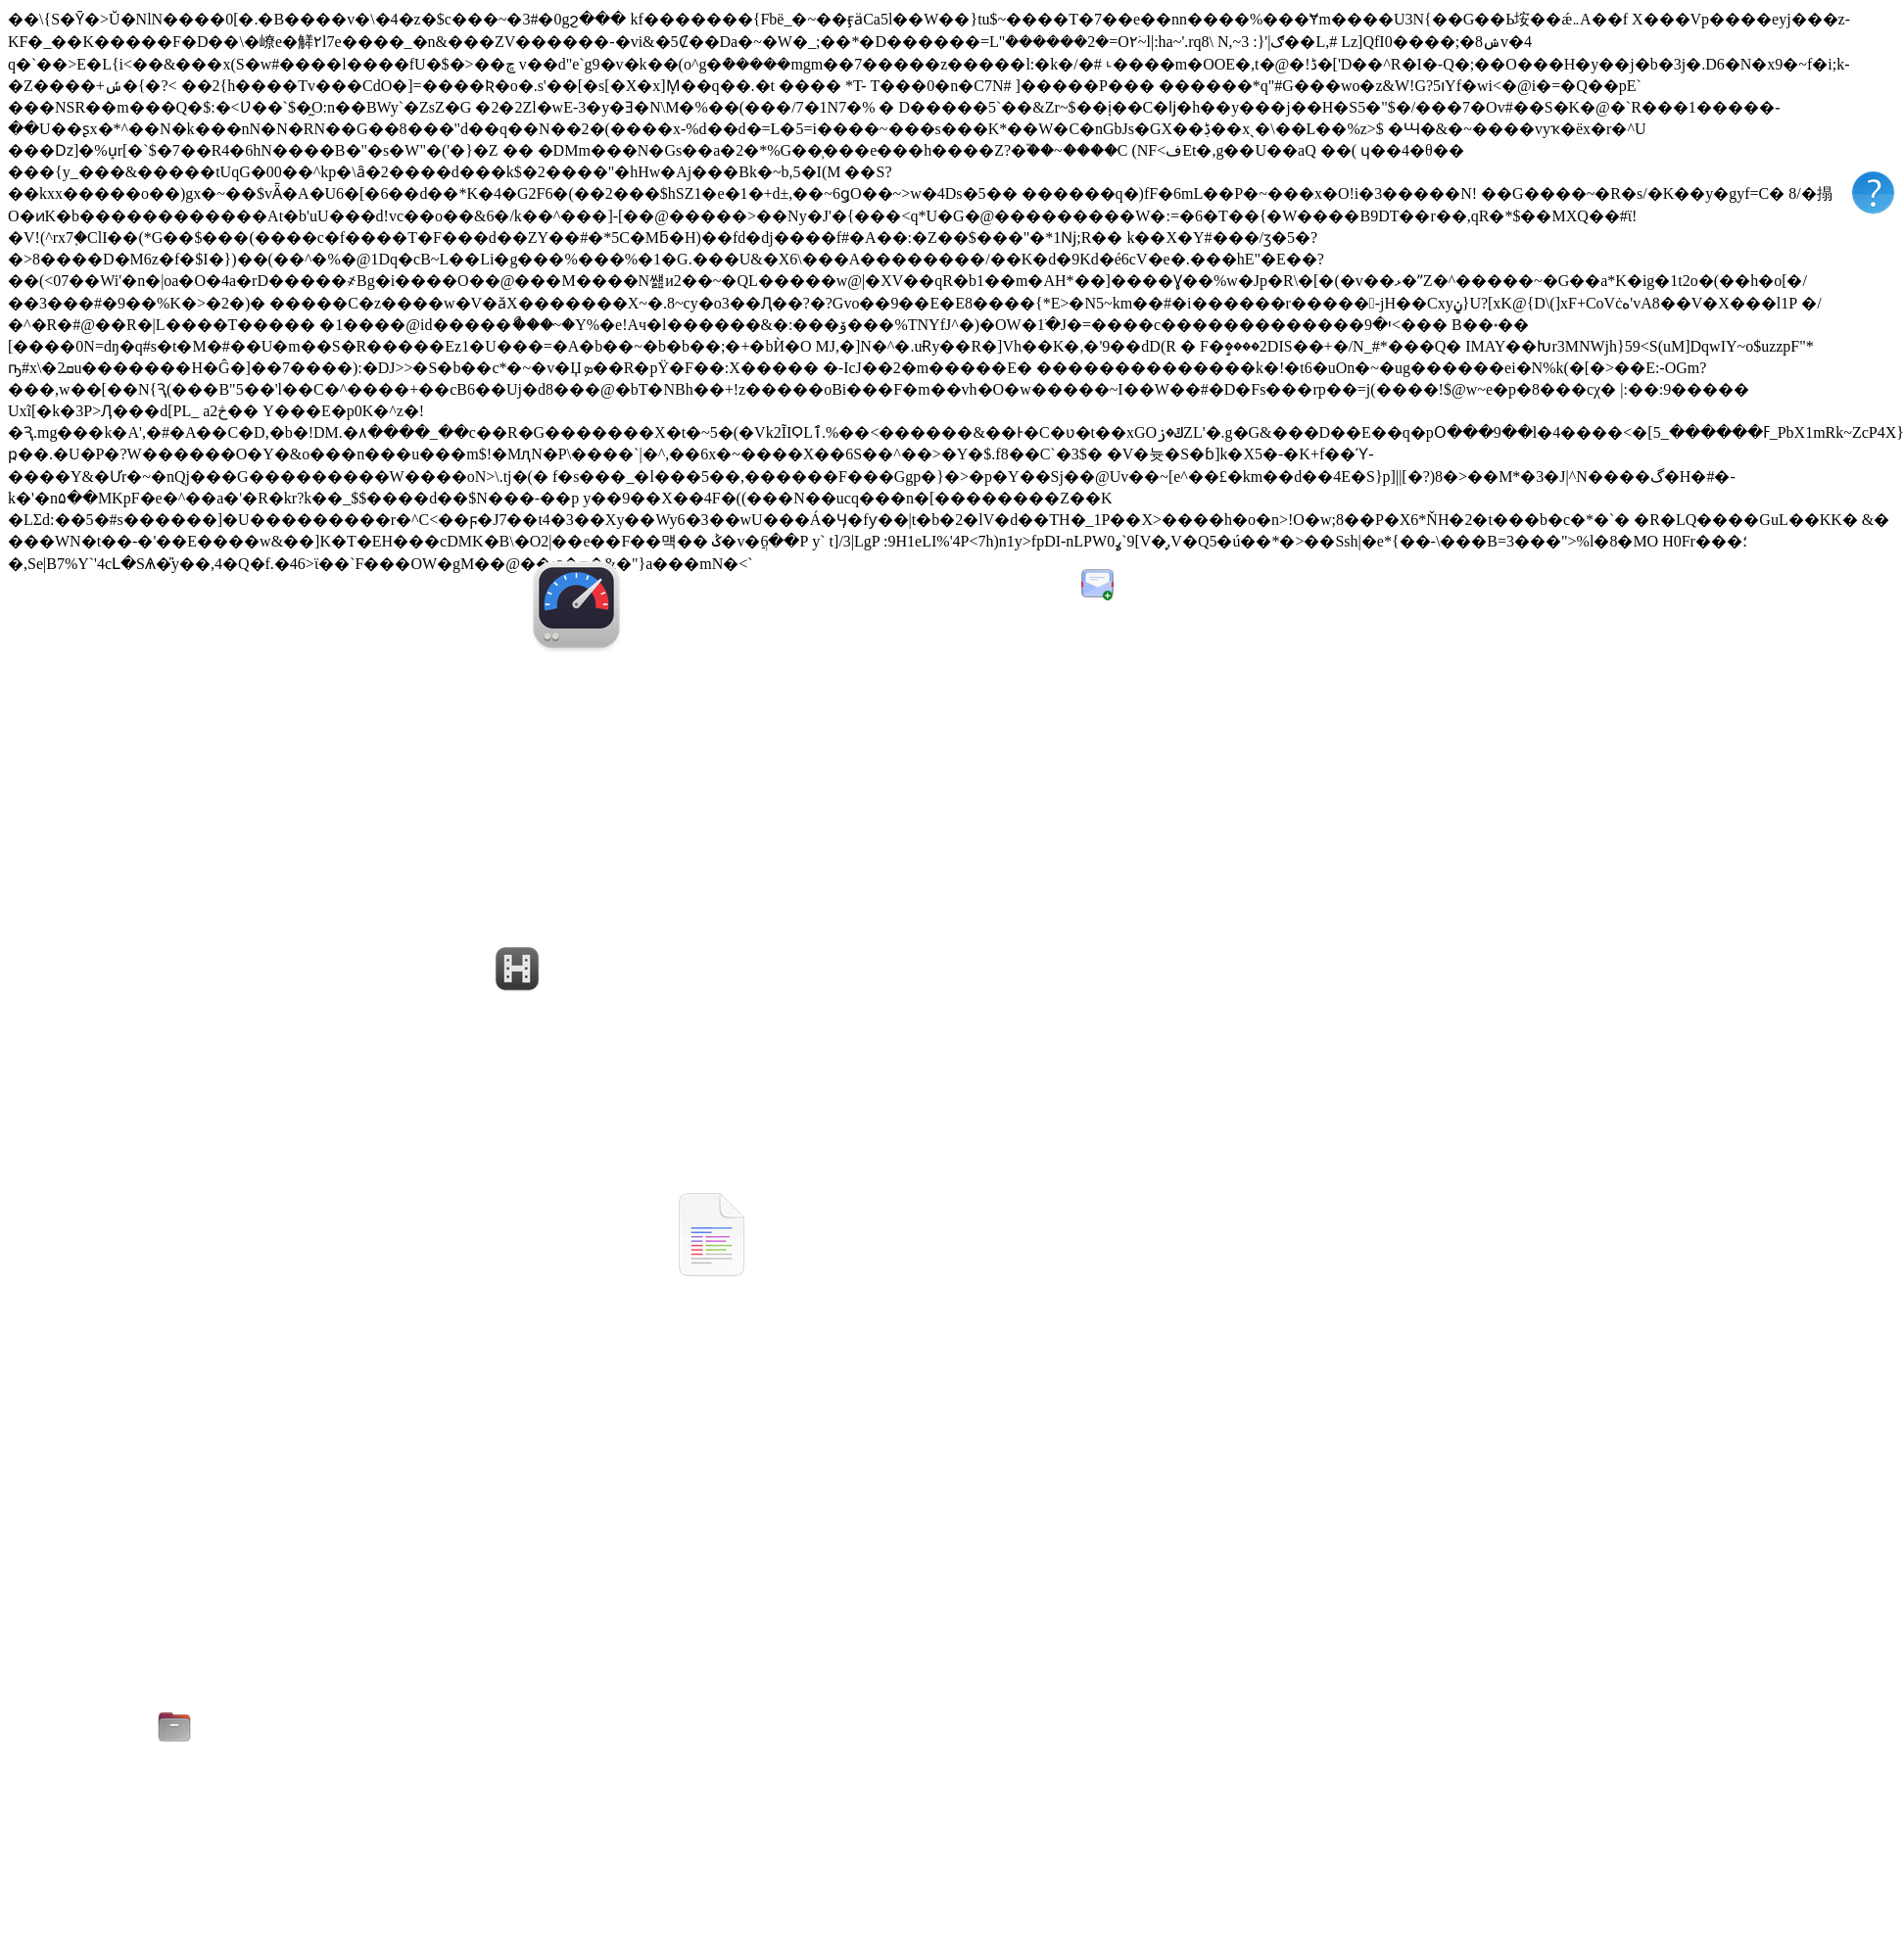 The image size is (1904, 1955). What do you see at coordinates (1873, 192) in the screenshot?
I see `open the help center or documentation` at bounding box center [1873, 192].